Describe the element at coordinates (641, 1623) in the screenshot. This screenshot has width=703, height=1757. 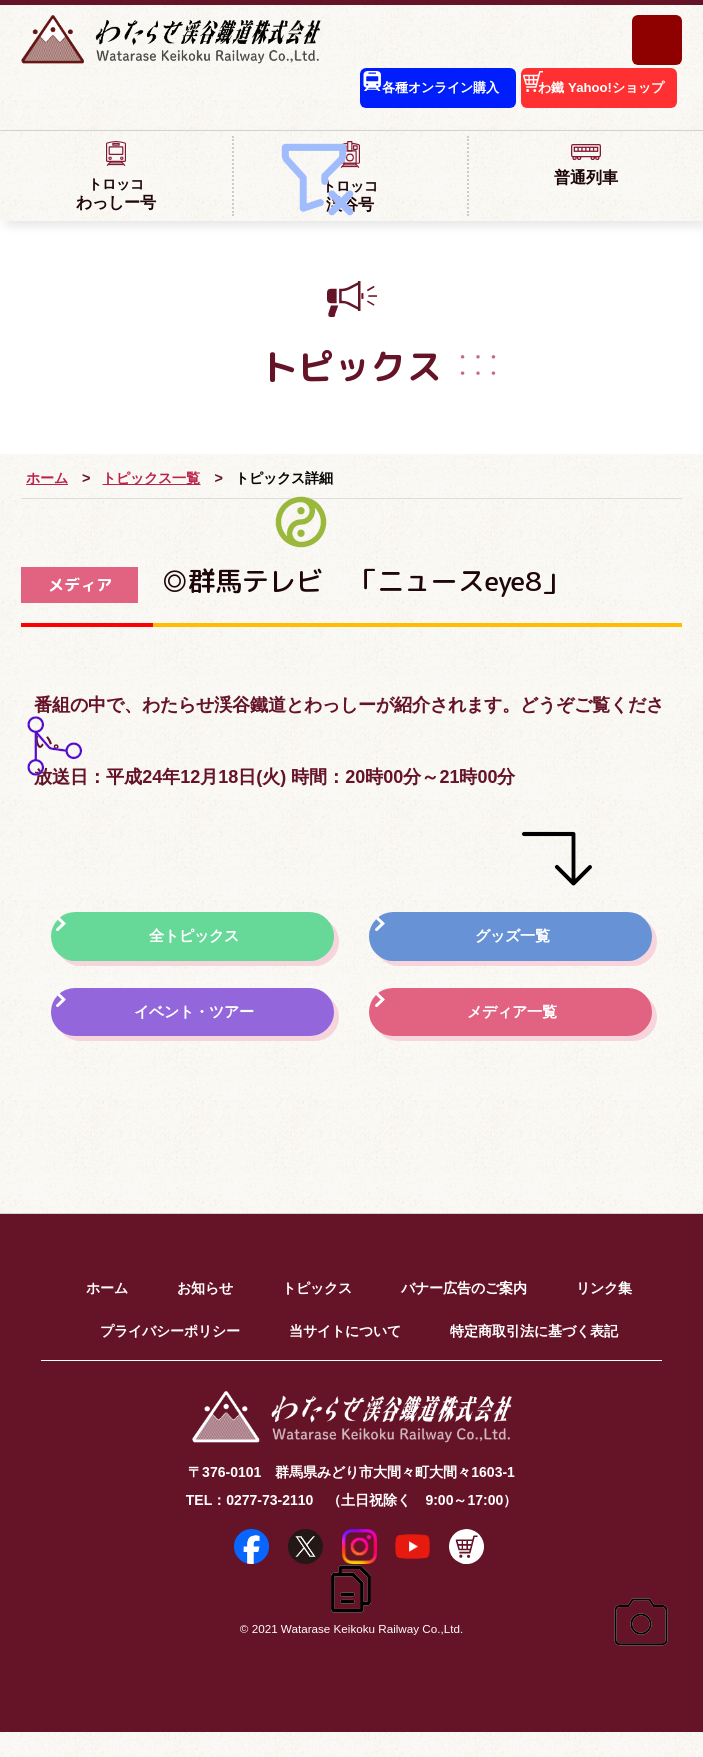
I see `take a photo` at that location.